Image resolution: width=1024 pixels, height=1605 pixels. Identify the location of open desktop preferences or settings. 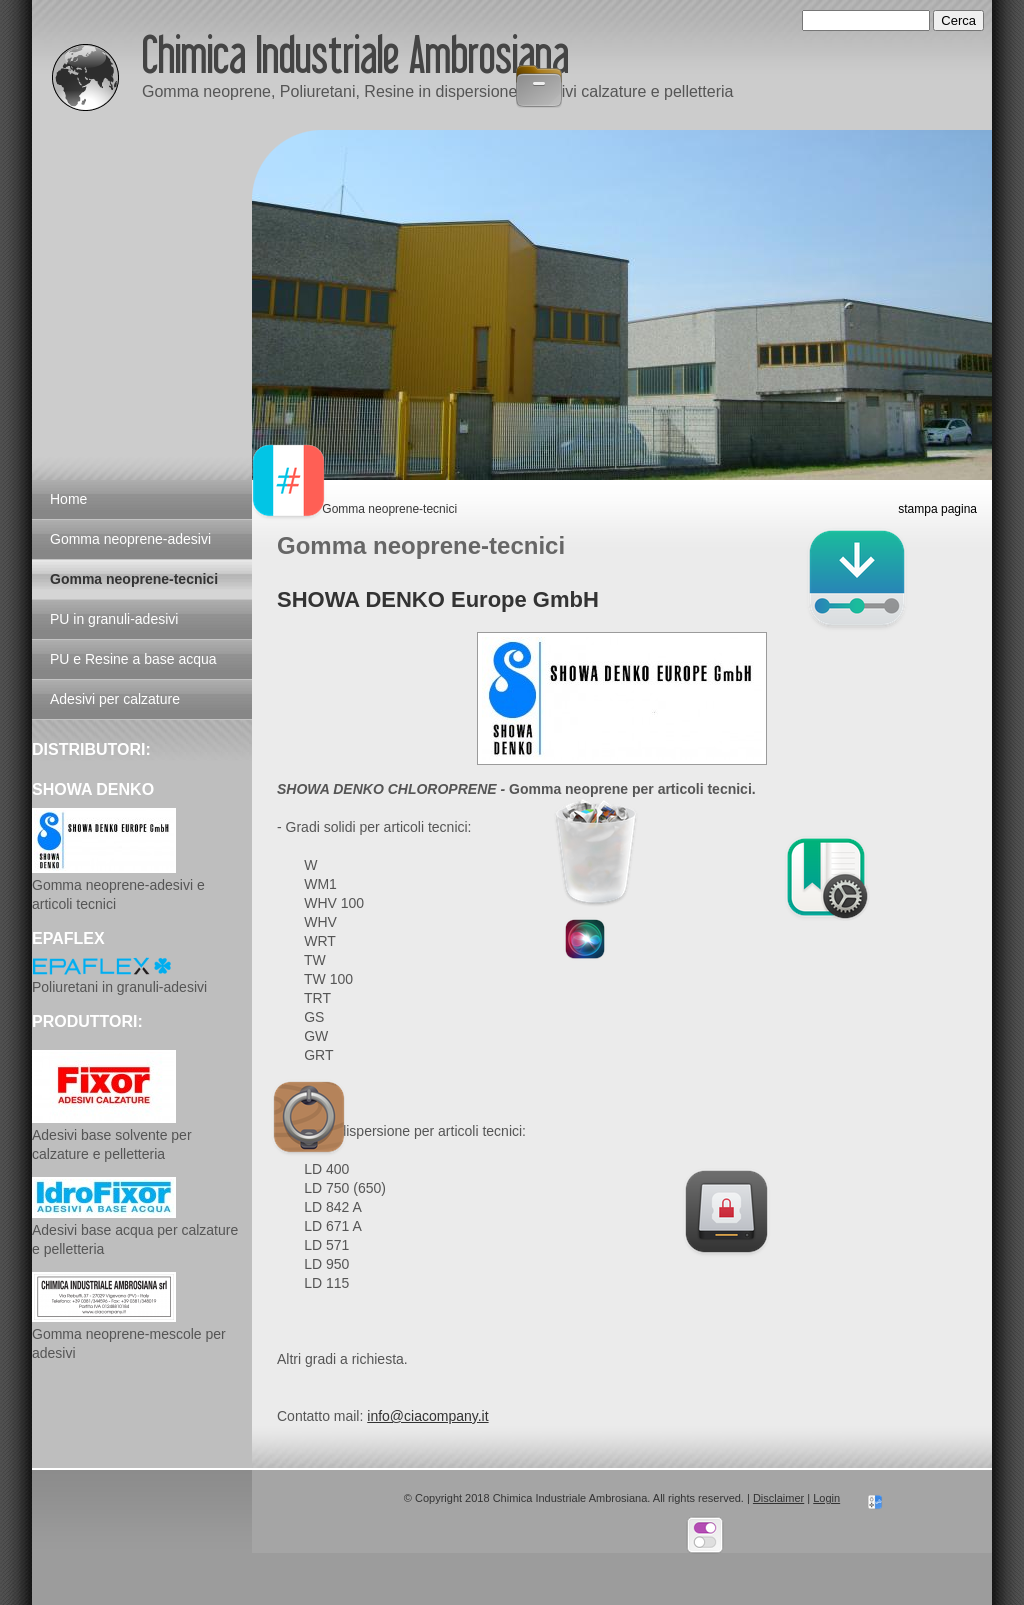
(705, 1535).